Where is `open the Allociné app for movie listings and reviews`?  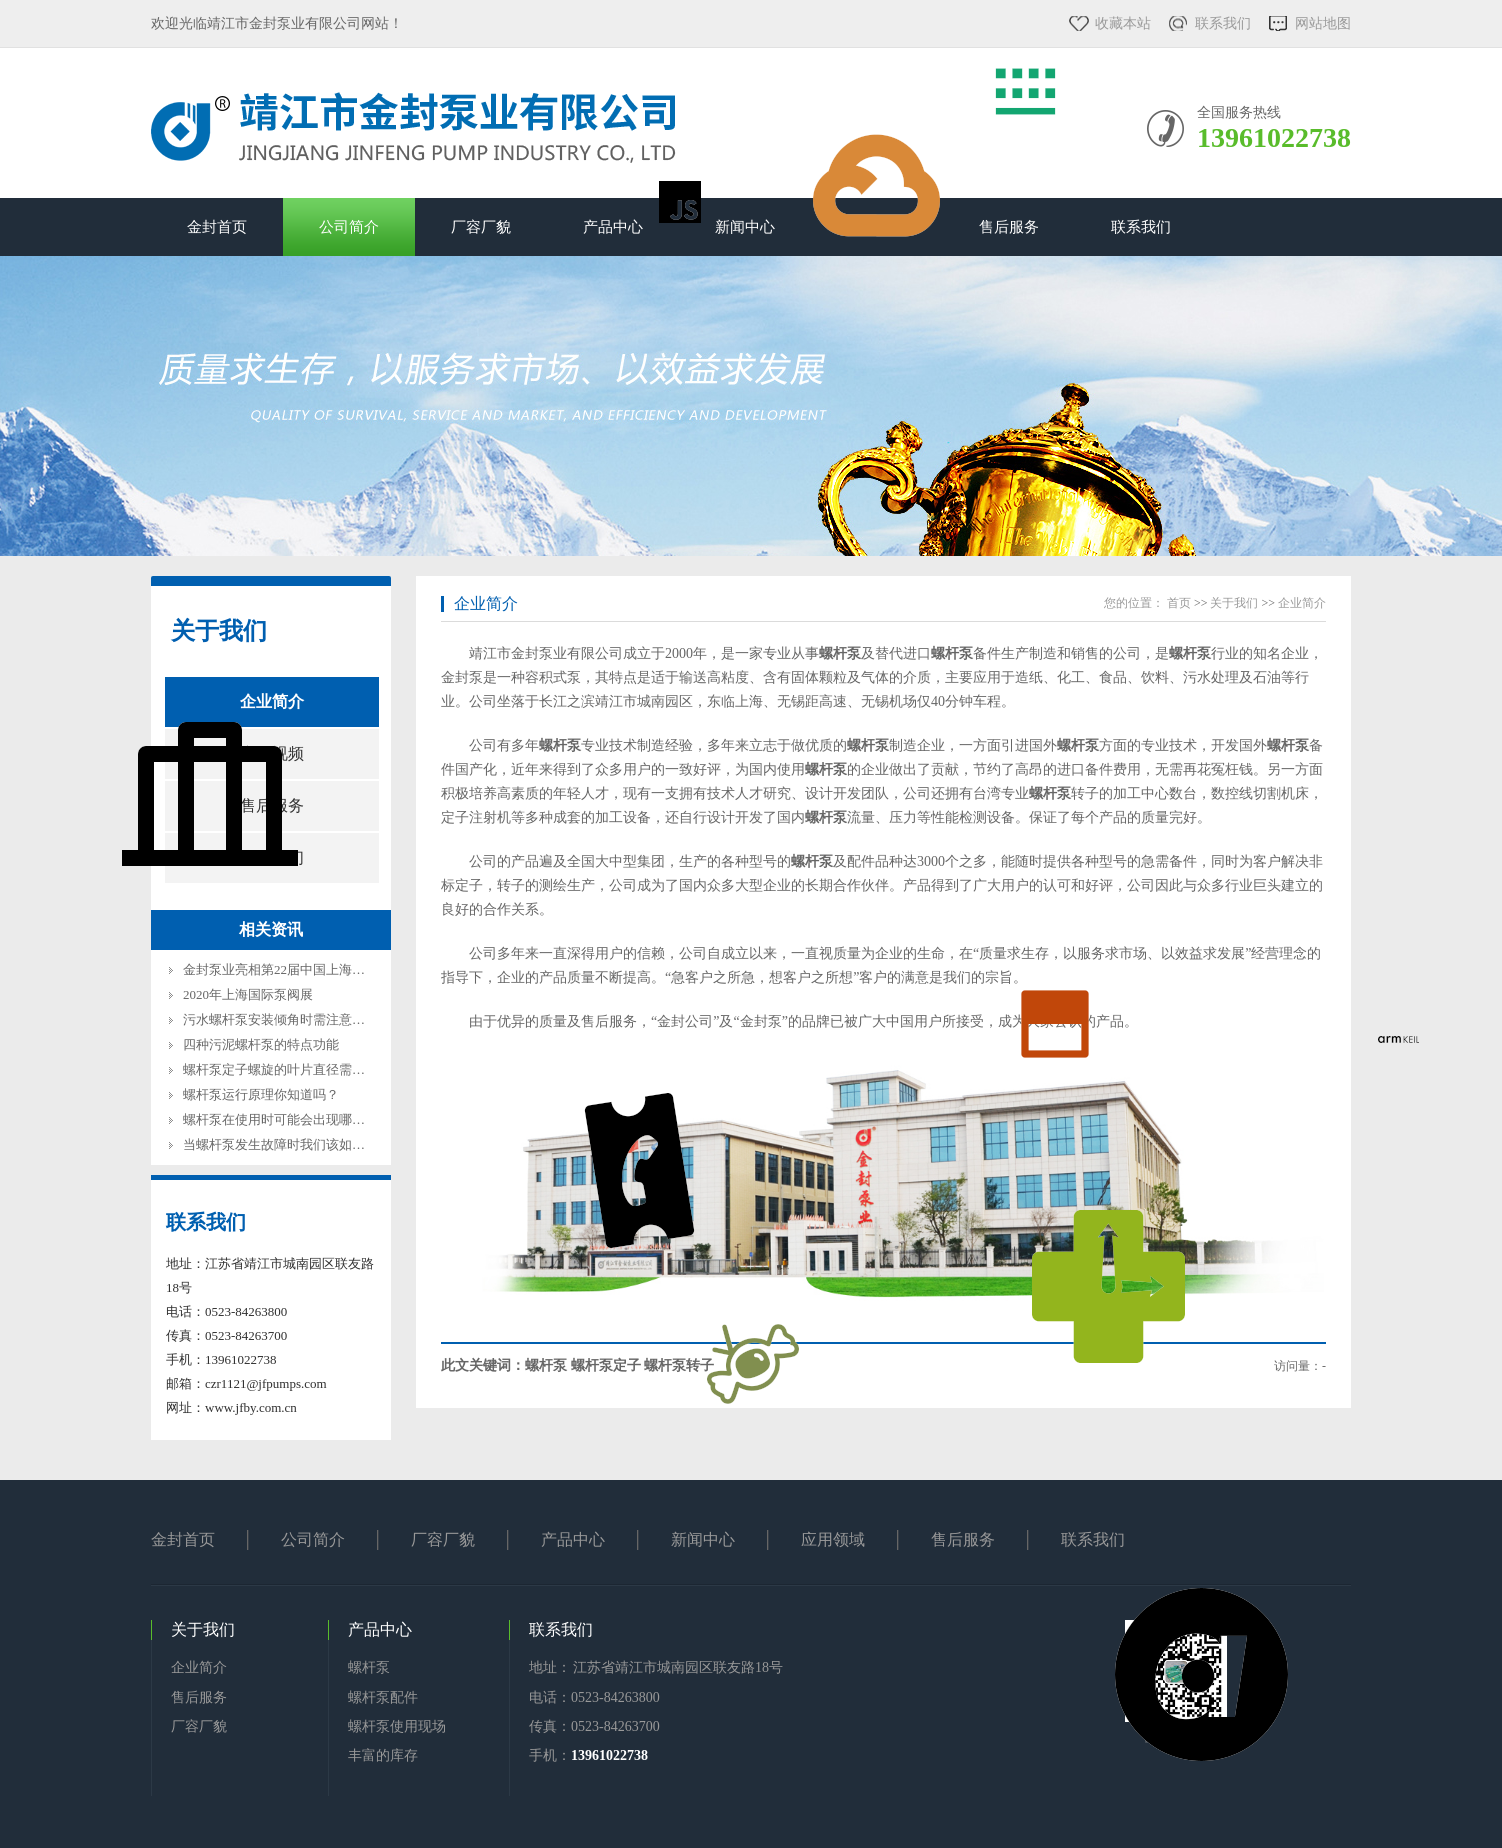
open the Allociné app for movie listings and reviews is located at coordinates (639, 1170).